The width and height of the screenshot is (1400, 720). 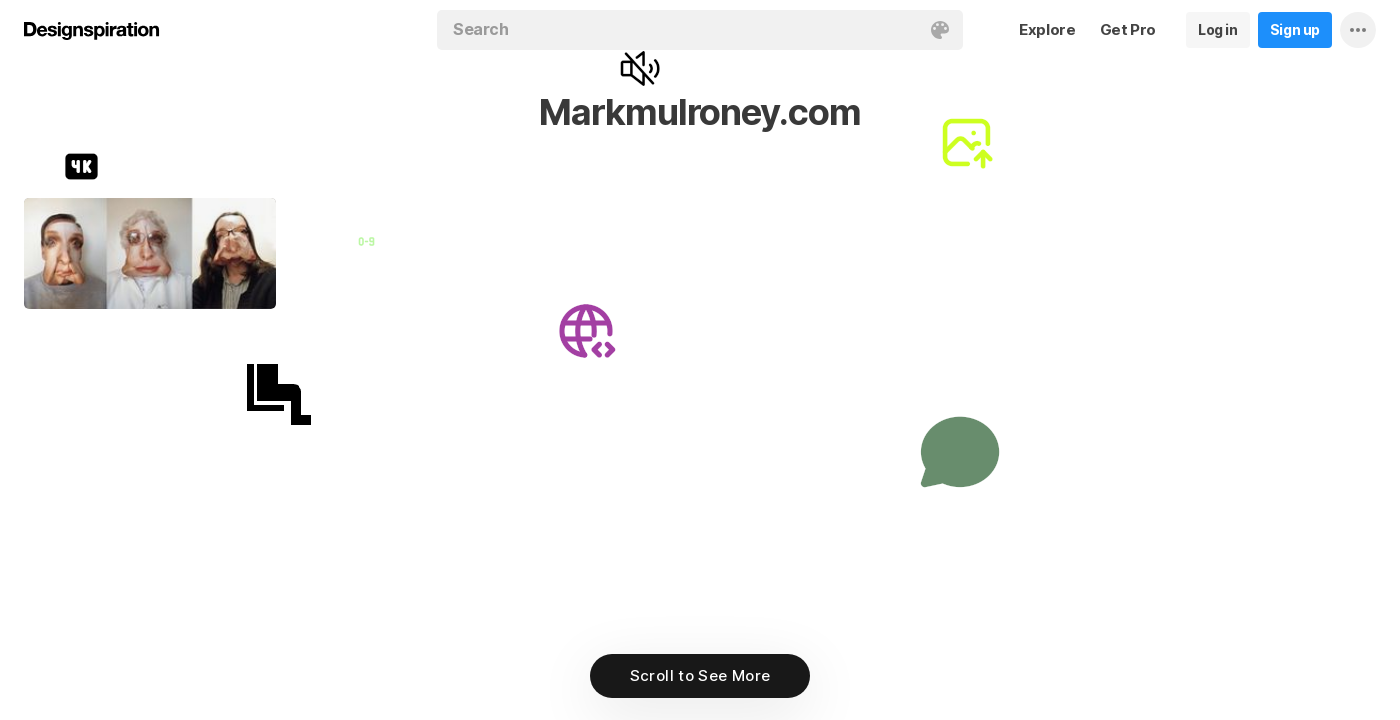 What do you see at coordinates (81, 166) in the screenshot?
I see `indicates 4K resolution video quality` at bounding box center [81, 166].